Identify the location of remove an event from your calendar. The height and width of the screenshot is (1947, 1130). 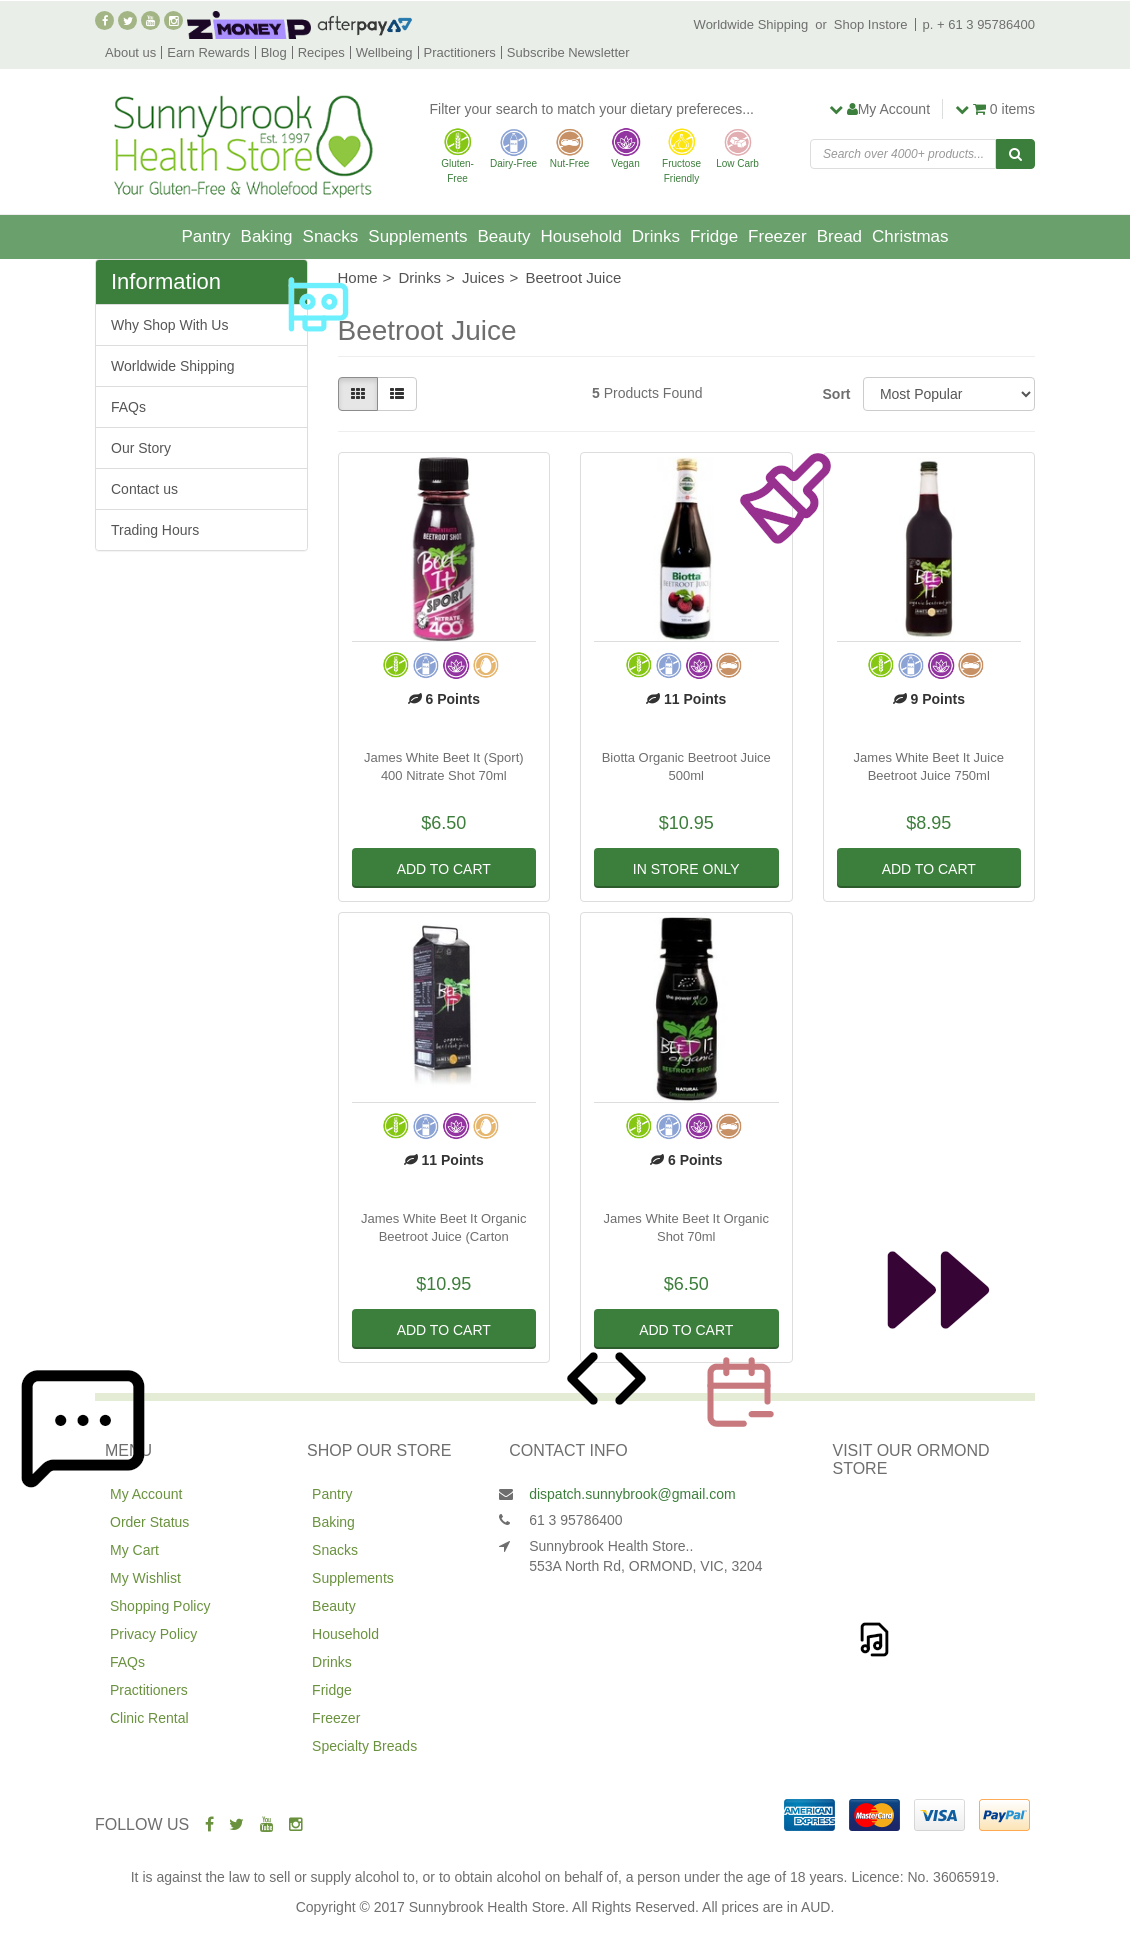
(739, 1392).